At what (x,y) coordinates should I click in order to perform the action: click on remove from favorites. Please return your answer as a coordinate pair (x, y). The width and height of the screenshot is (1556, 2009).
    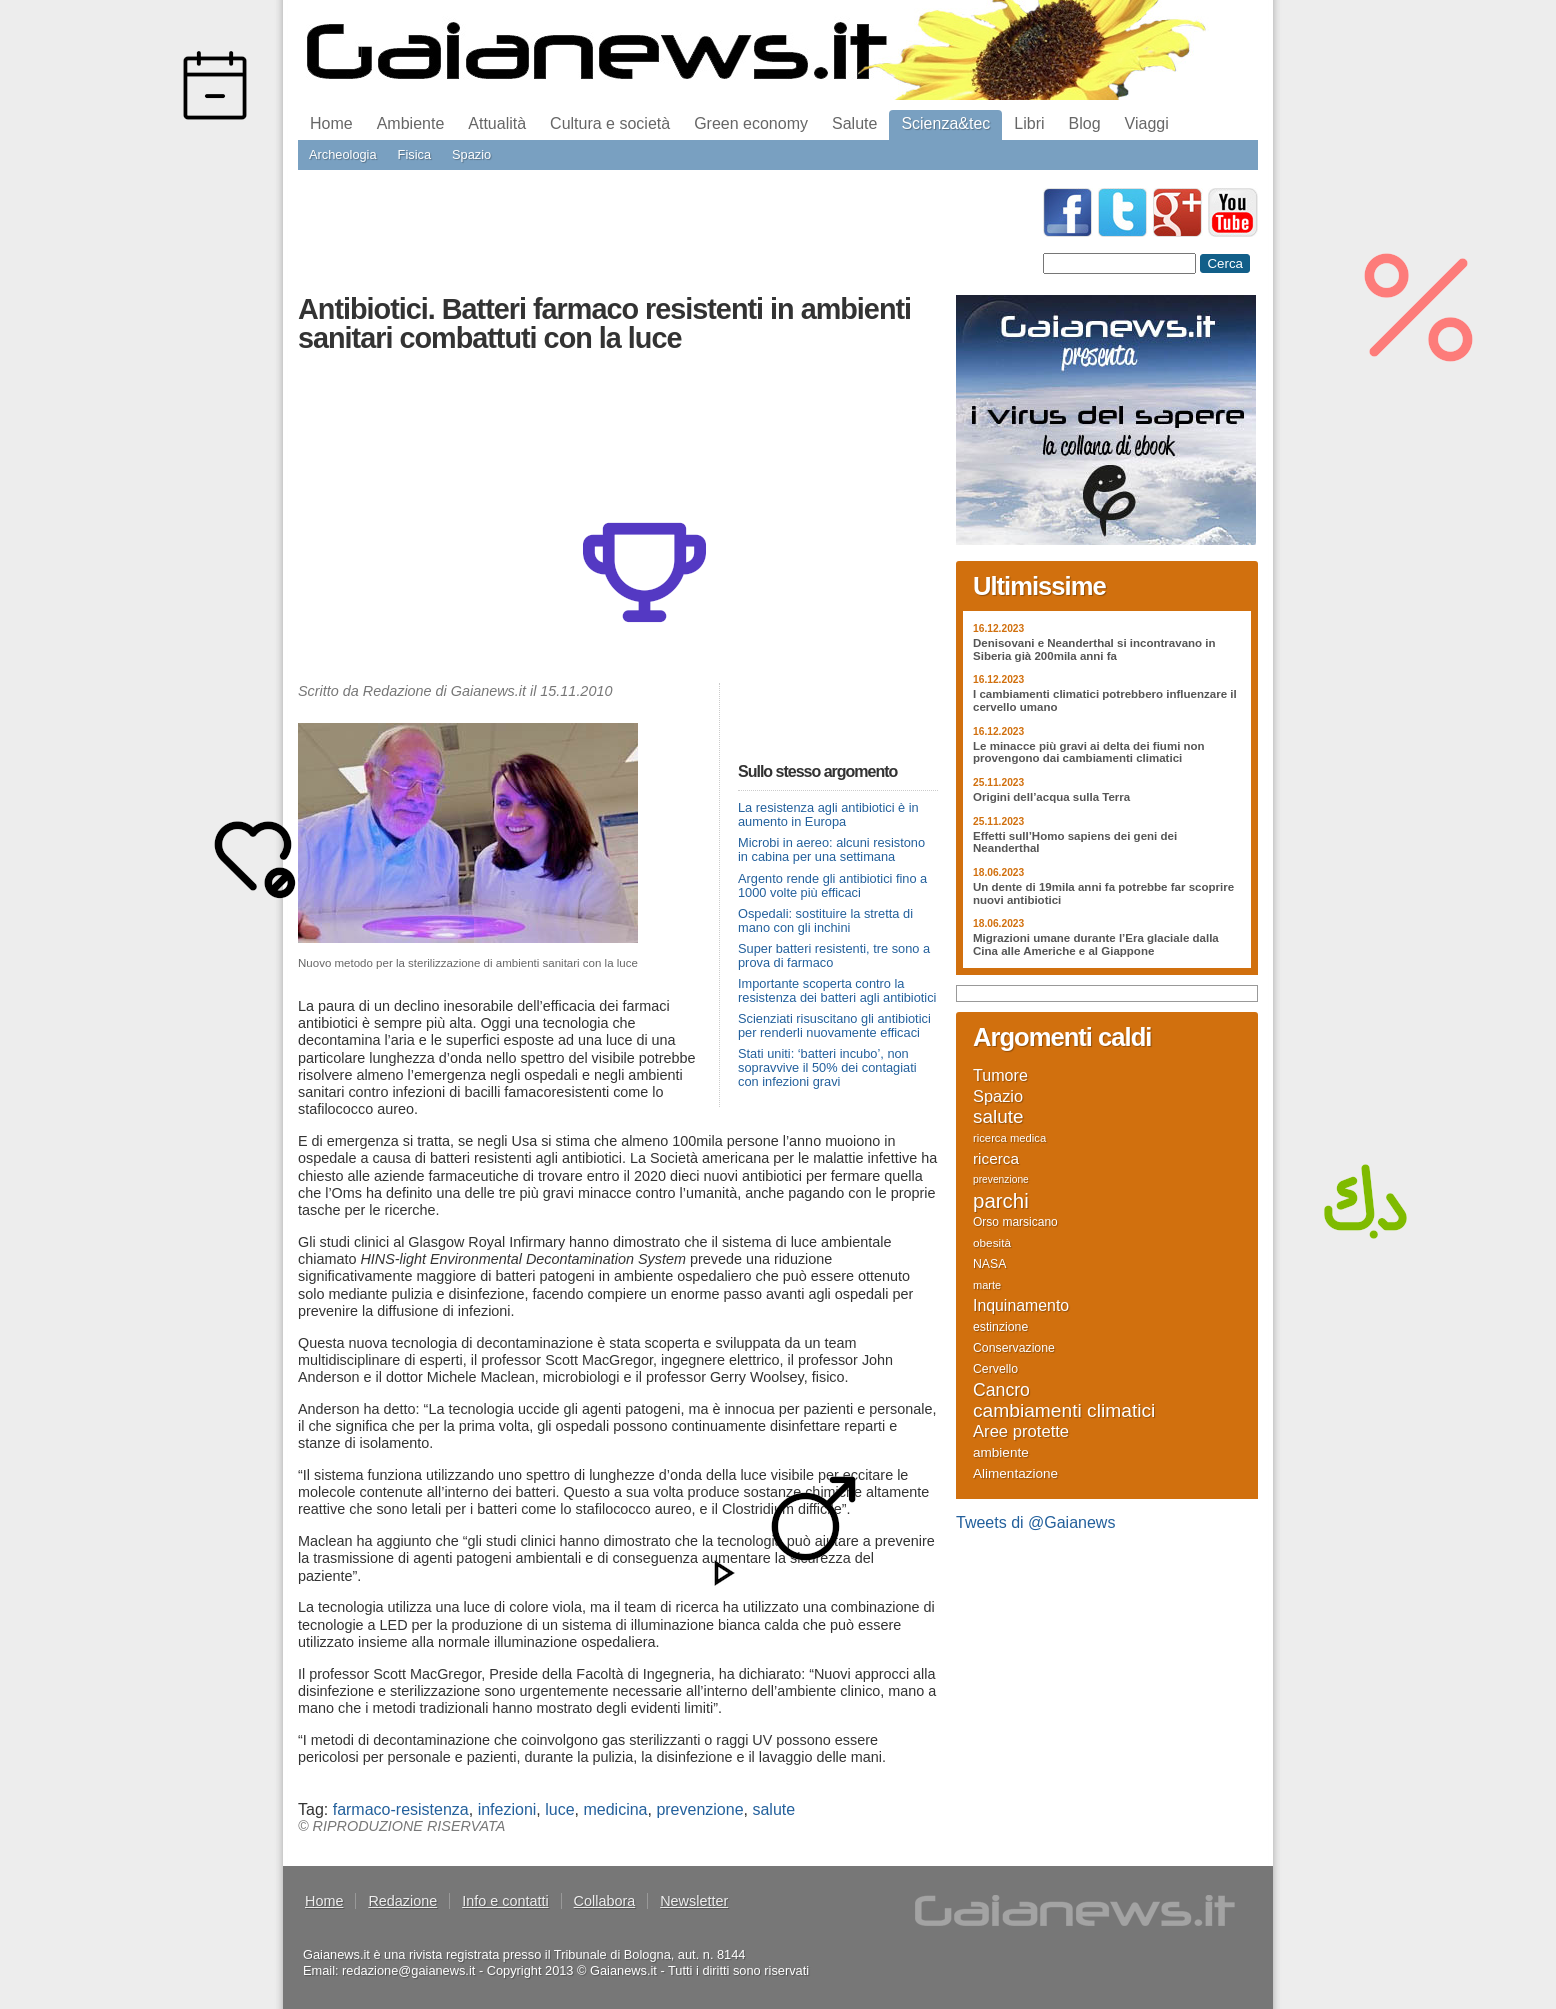
    Looking at the image, I should click on (253, 856).